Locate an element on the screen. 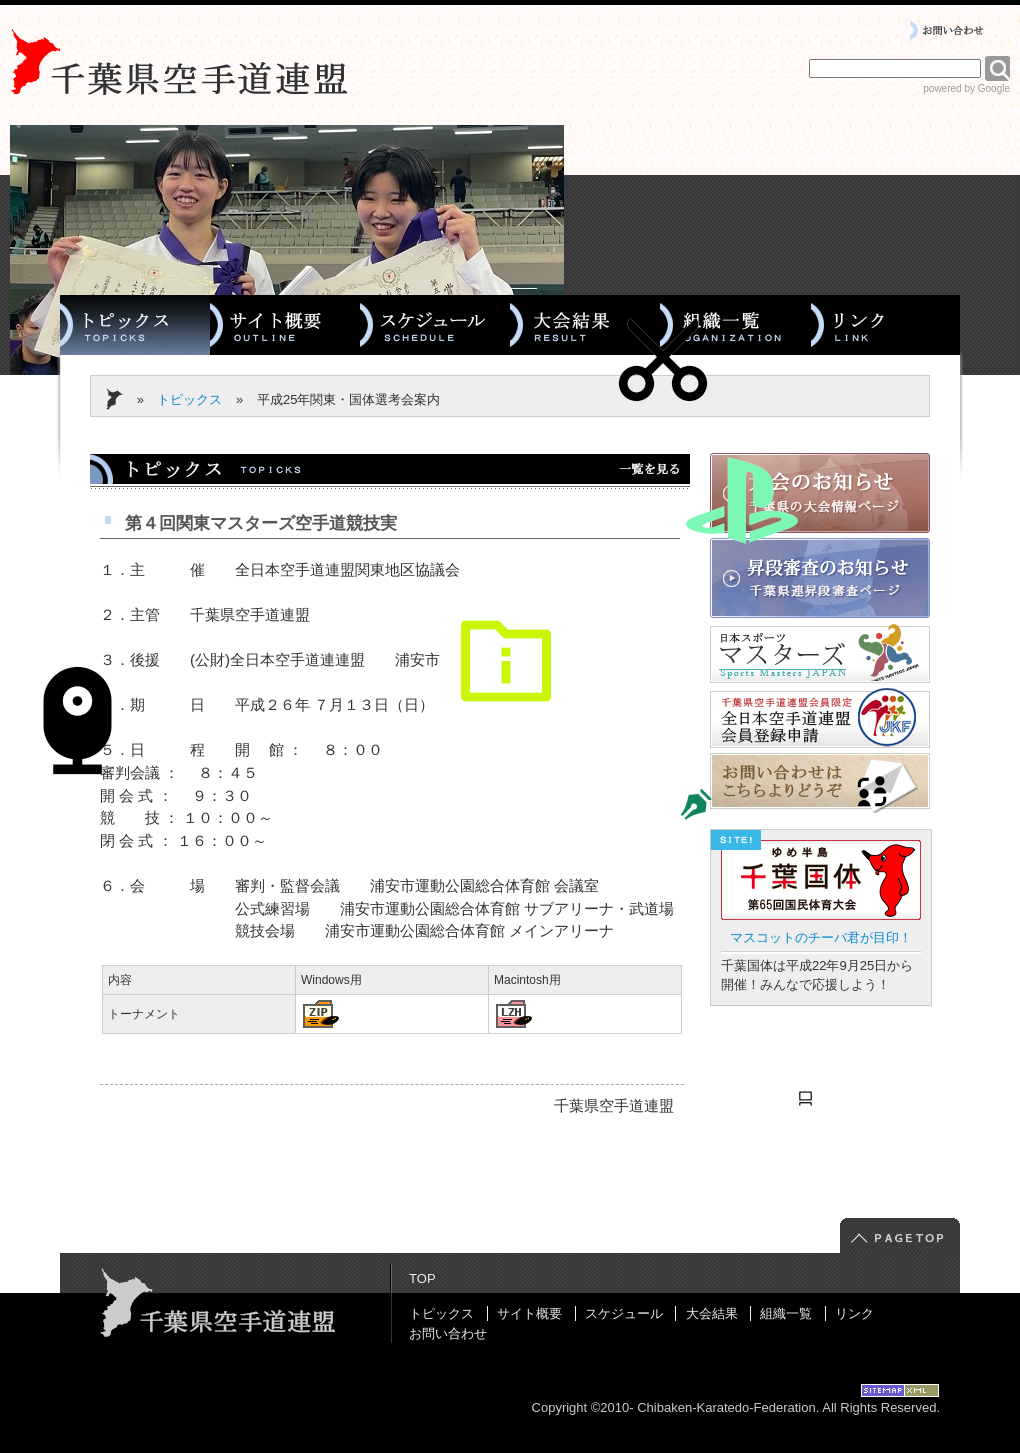 The width and height of the screenshot is (1020, 1453). peer-to-peer transfer or payment is located at coordinates (872, 792).